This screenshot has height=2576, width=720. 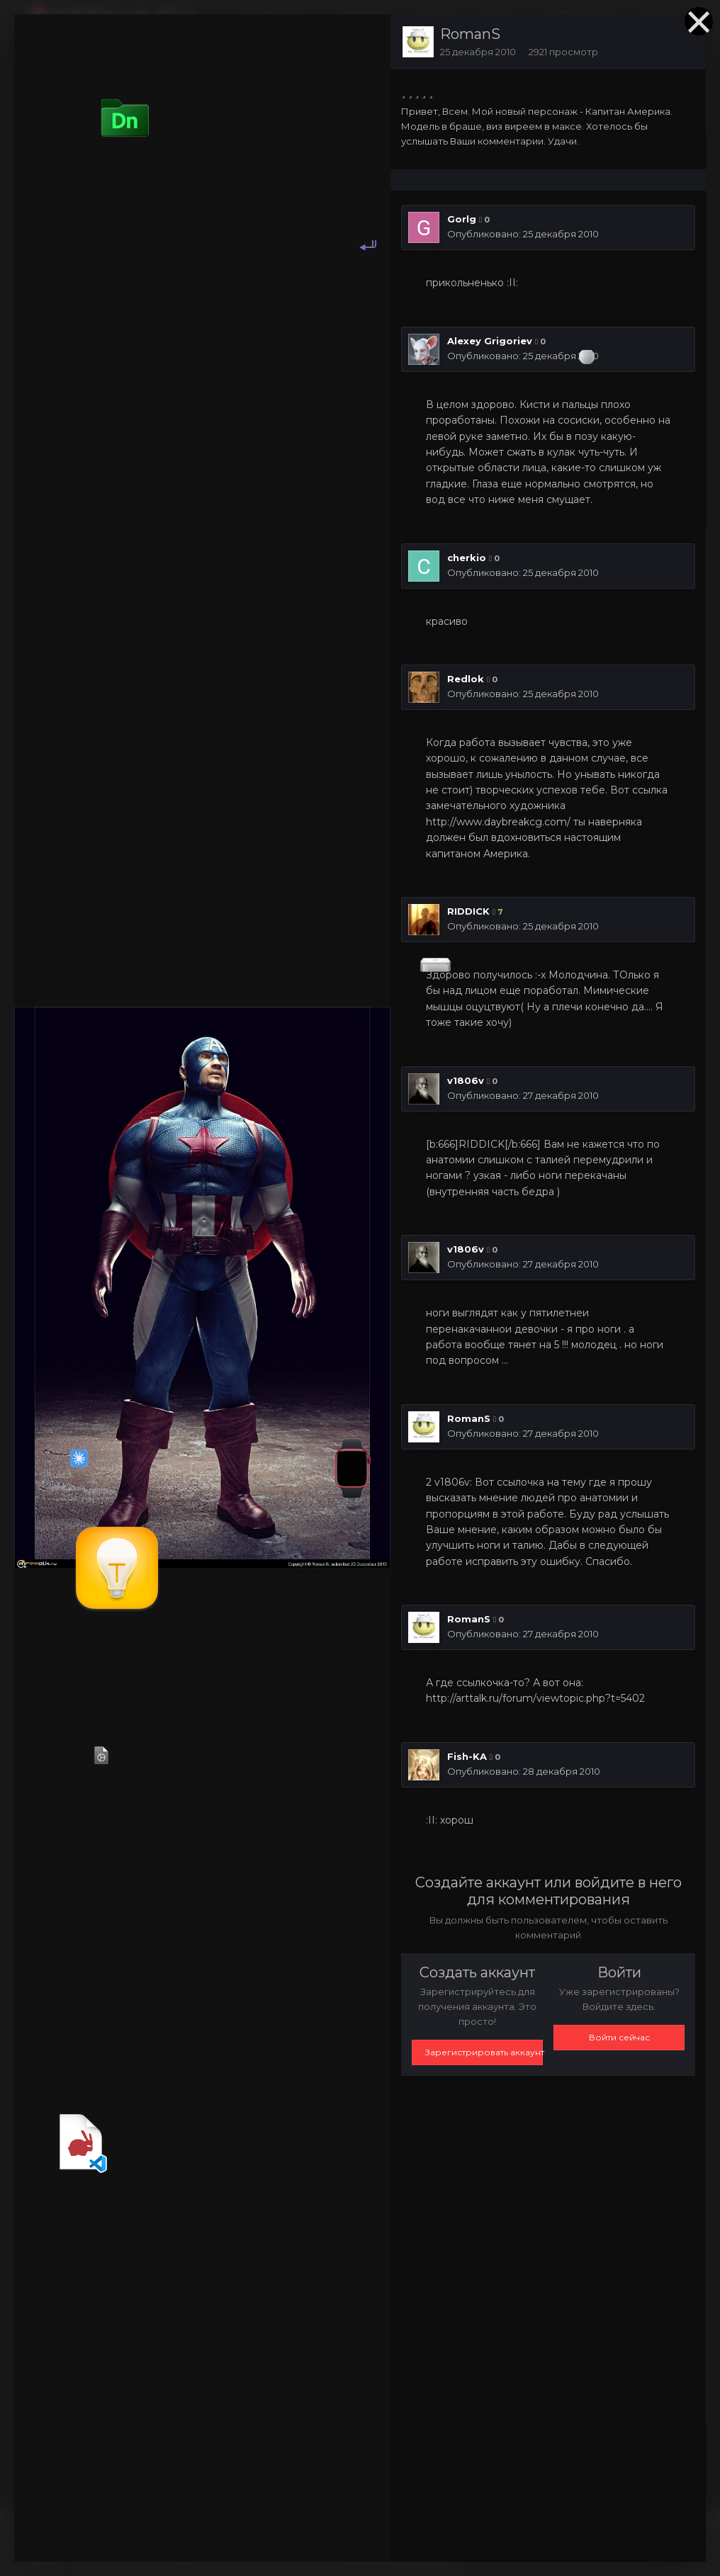 What do you see at coordinates (351, 1468) in the screenshot?
I see `apple watch series 8 device icon` at bounding box center [351, 1468].